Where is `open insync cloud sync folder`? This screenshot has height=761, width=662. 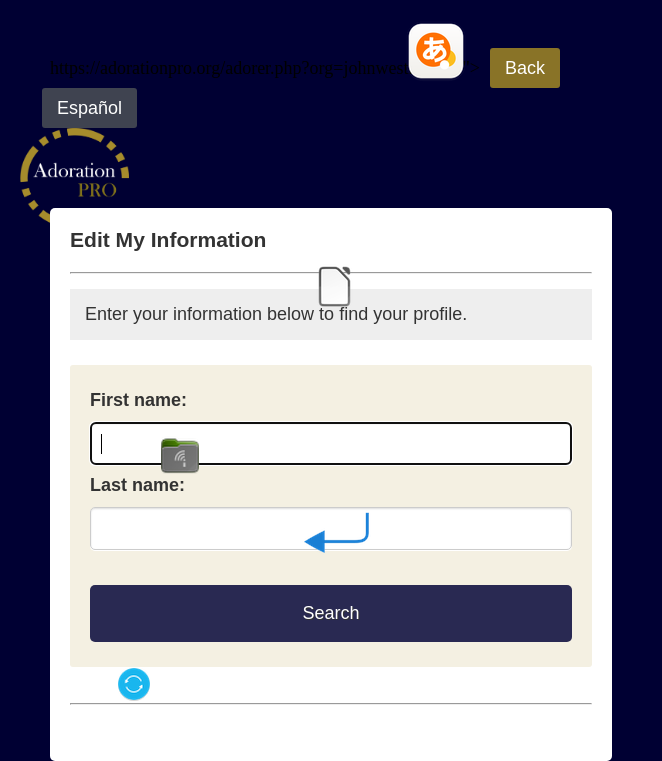 open insync cloud sync folder is located at coordinates (180, 455).